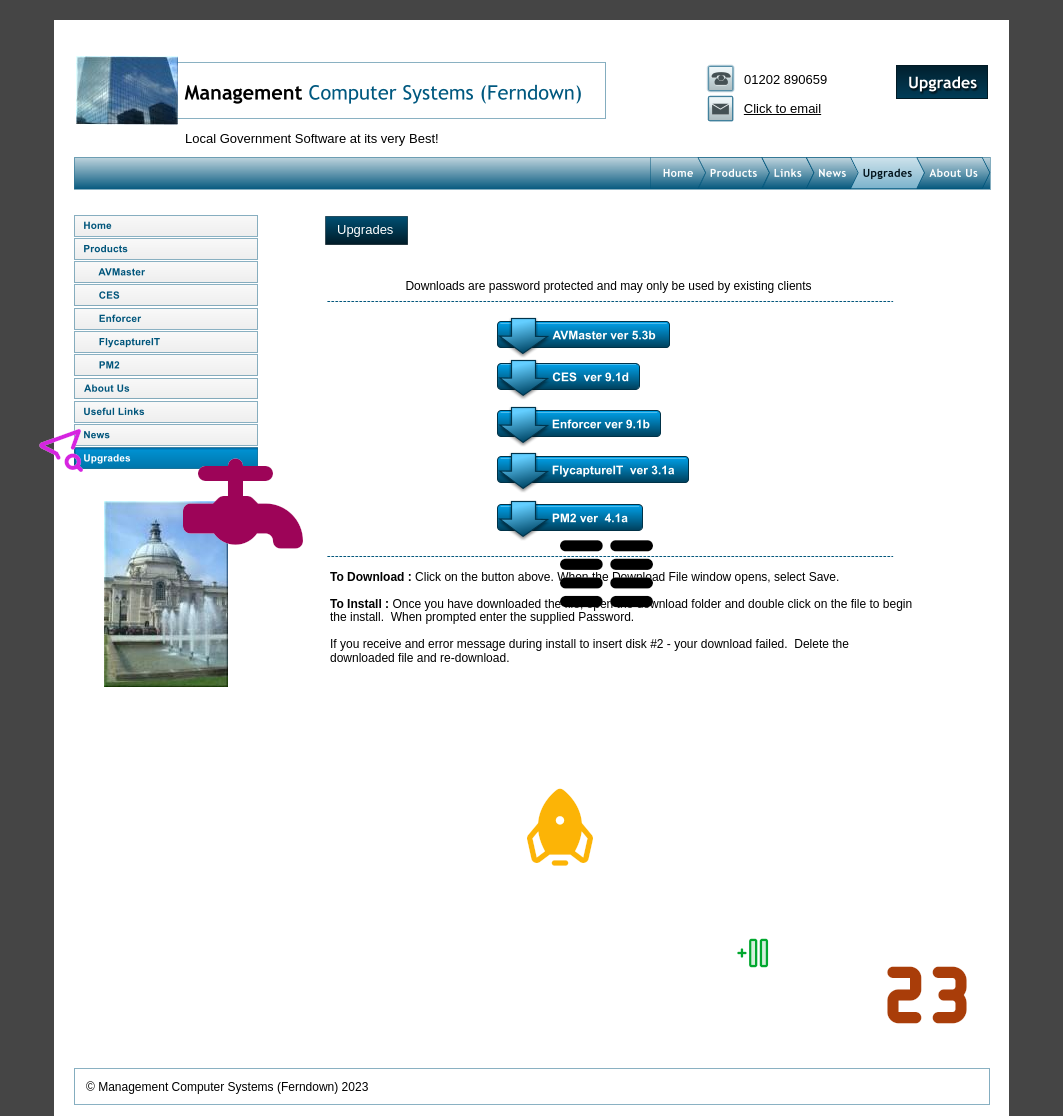 The width and height of the screenshot is (1063, 1116). I want to click on launch or deploy an application, so click(560, 830).